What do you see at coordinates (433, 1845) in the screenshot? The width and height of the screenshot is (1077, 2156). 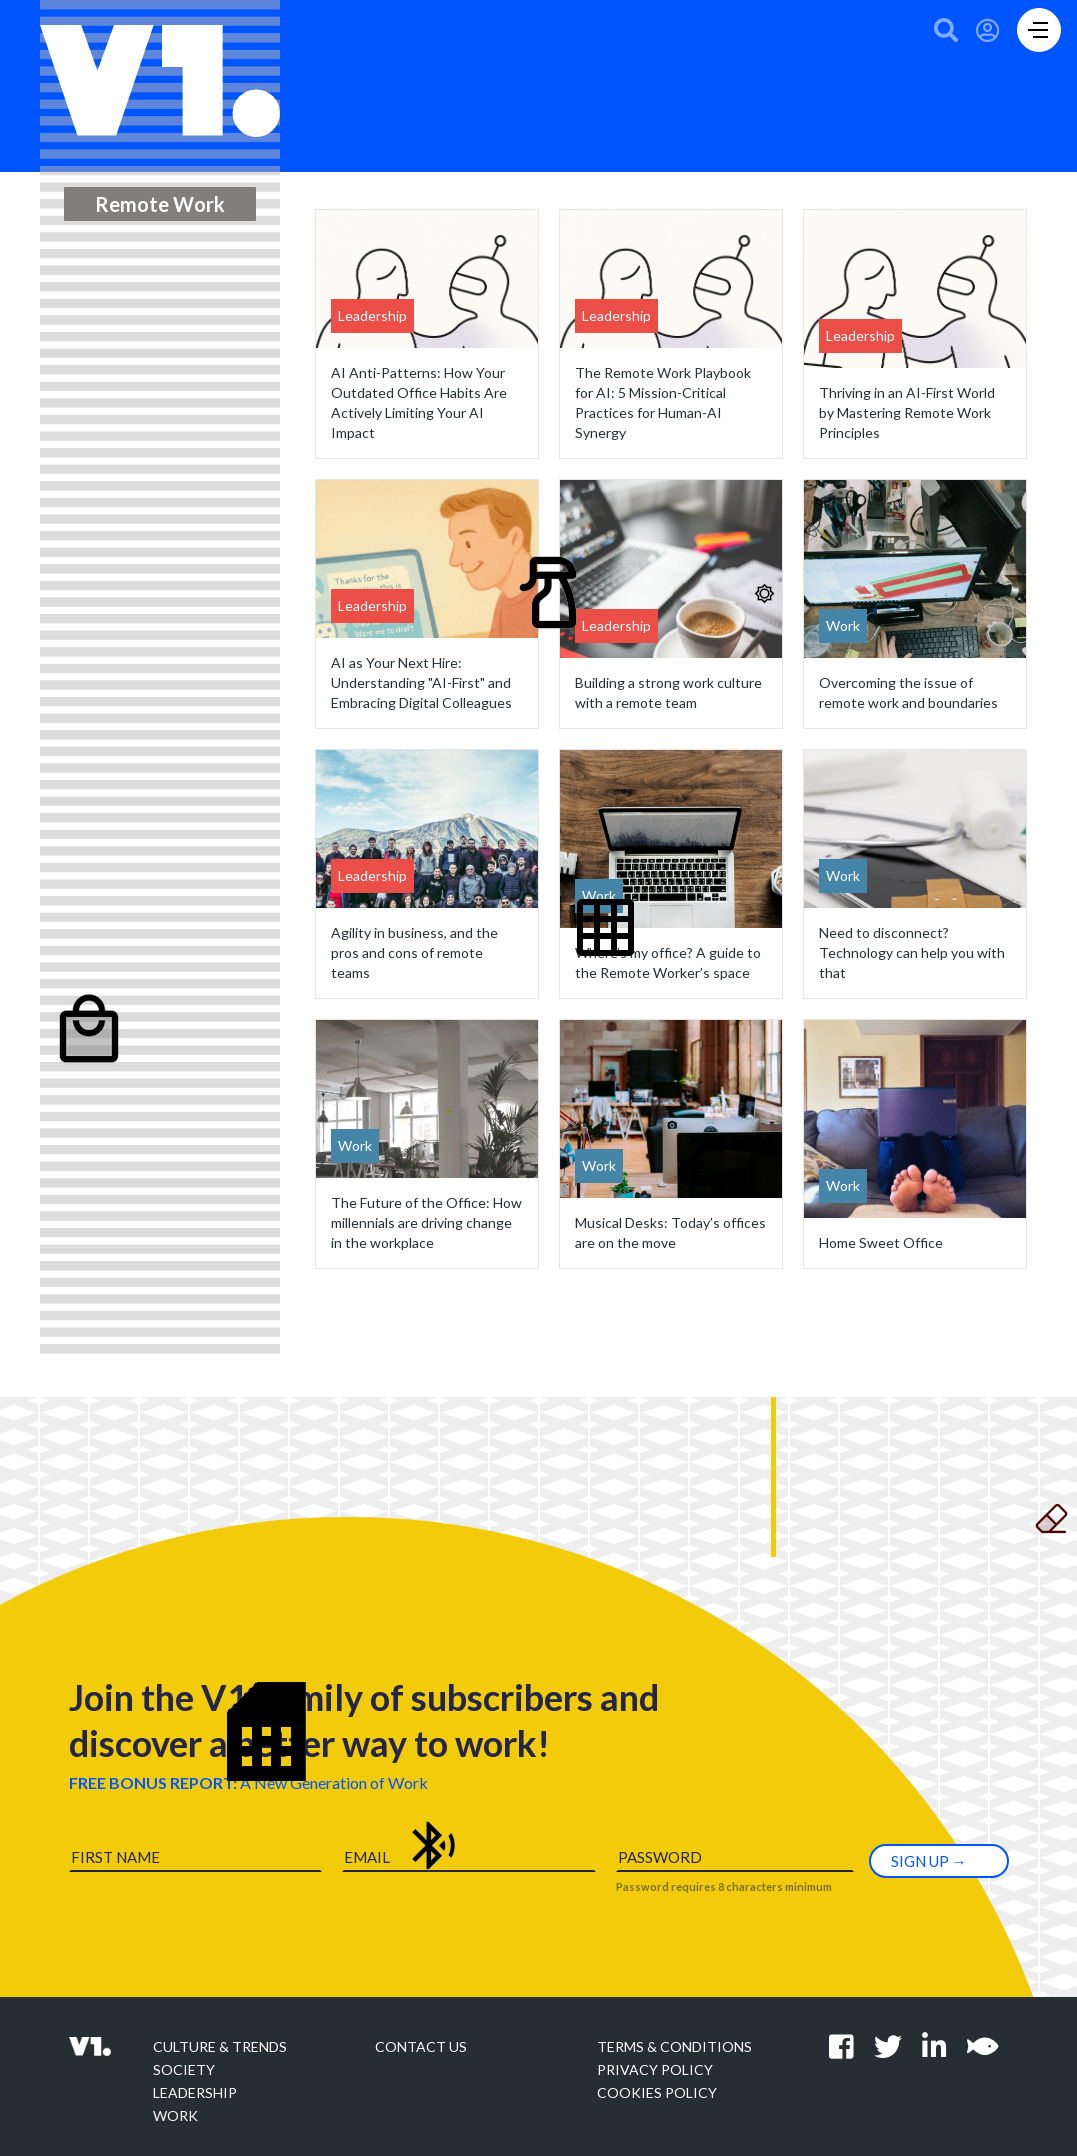 I see `bluetooth audio is currently active` at bounding box center [433, 1845].